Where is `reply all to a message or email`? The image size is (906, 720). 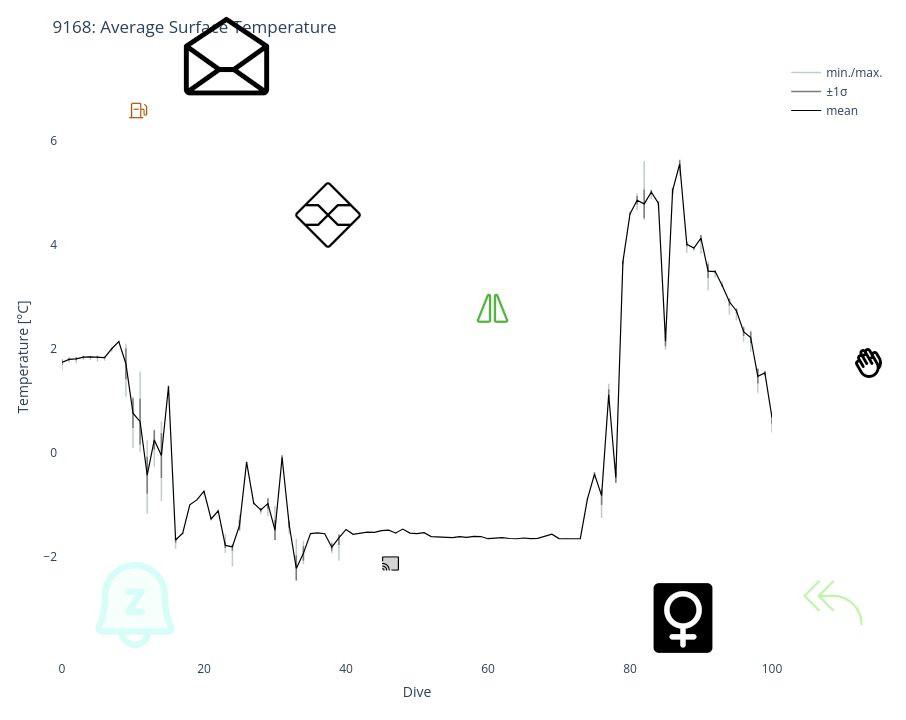
reply all to a message or email is located at coordinates (833, 603).